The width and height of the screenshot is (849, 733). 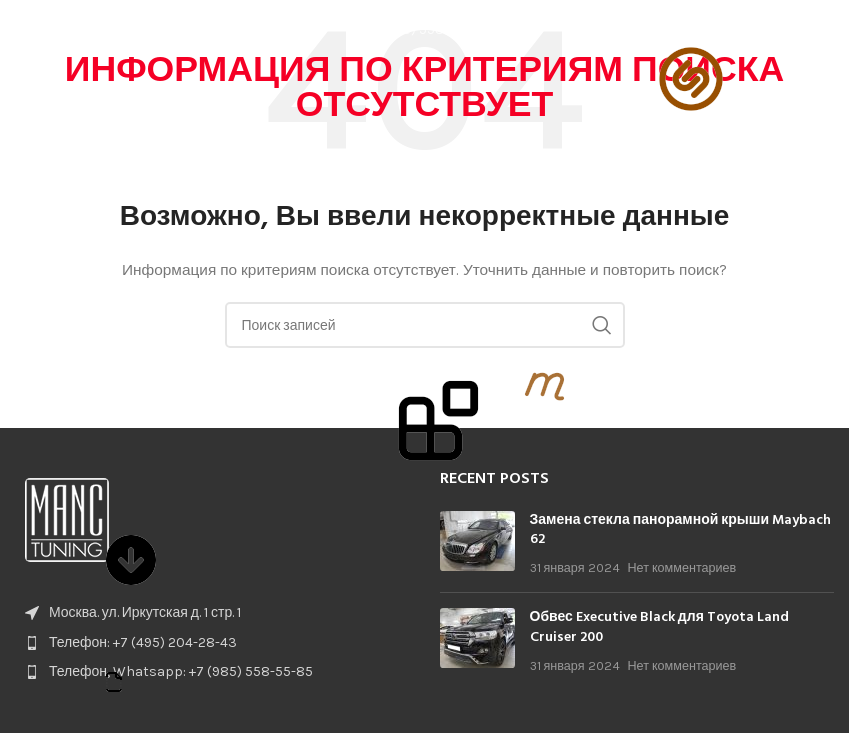 What do you see at coordinates (544, 384) in the screenshot?
I see `open the Meetup app` at bounding box center [544, 384].